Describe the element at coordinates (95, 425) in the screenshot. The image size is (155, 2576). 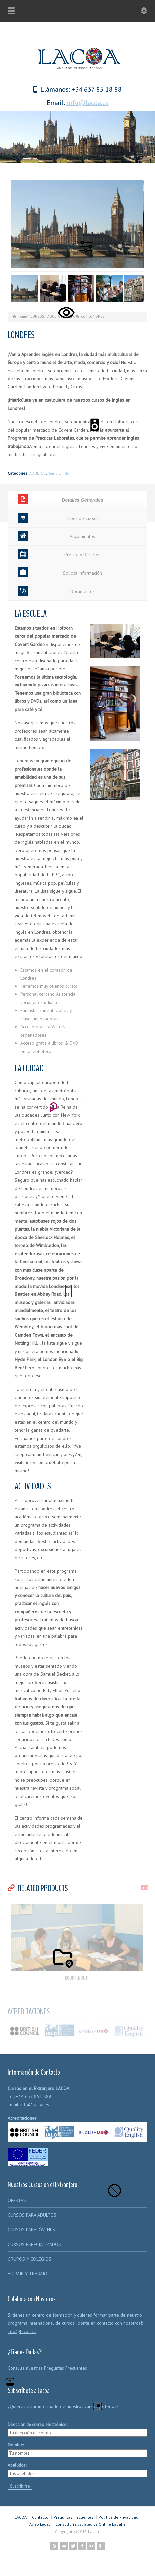
I see `adjust speaker or audio output settings` at that location.